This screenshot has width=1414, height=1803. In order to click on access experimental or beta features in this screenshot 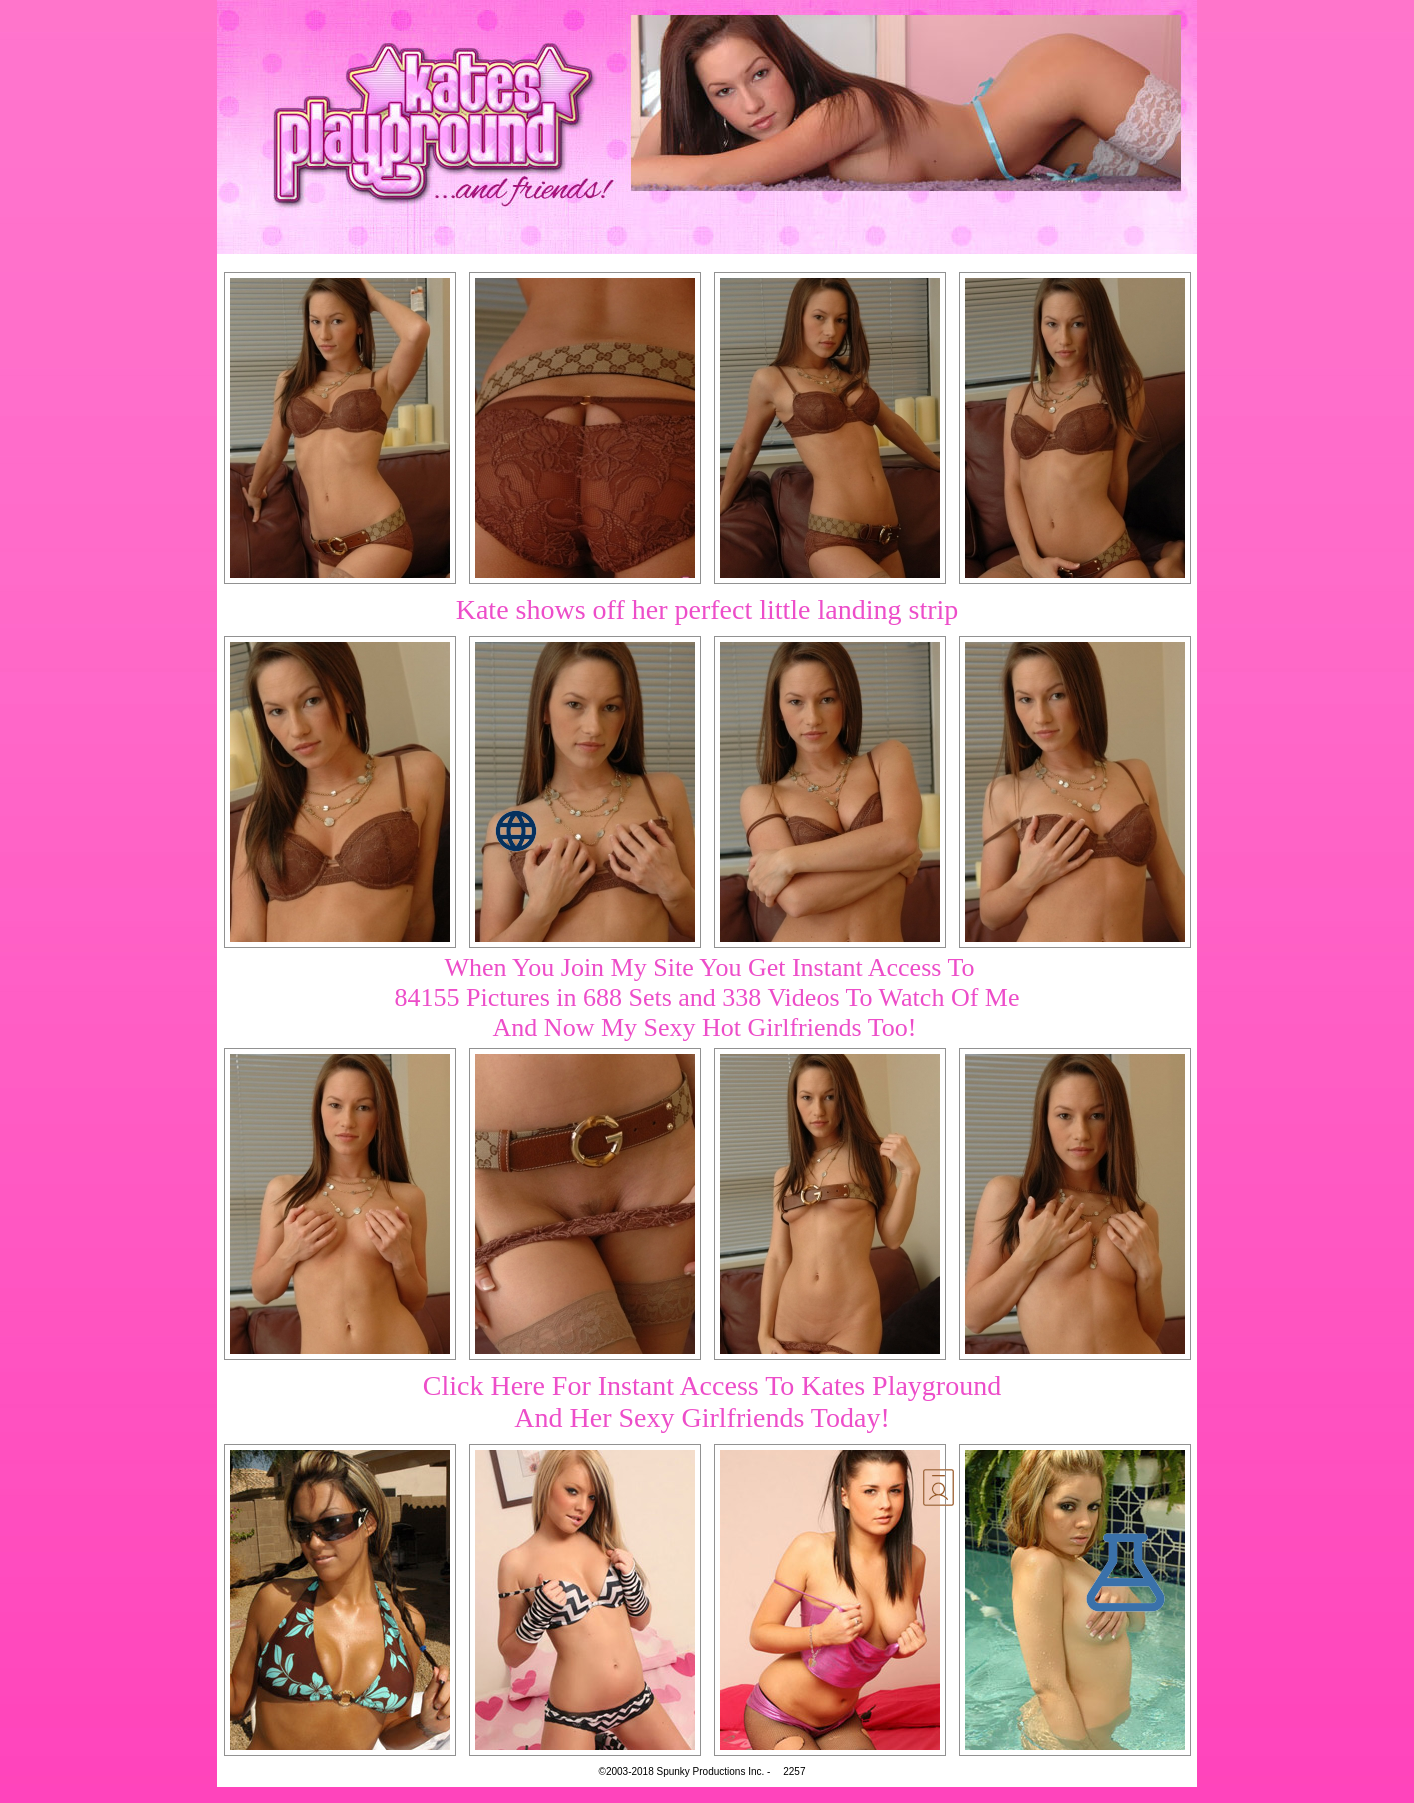, I will do `click(1125, 1572)`.